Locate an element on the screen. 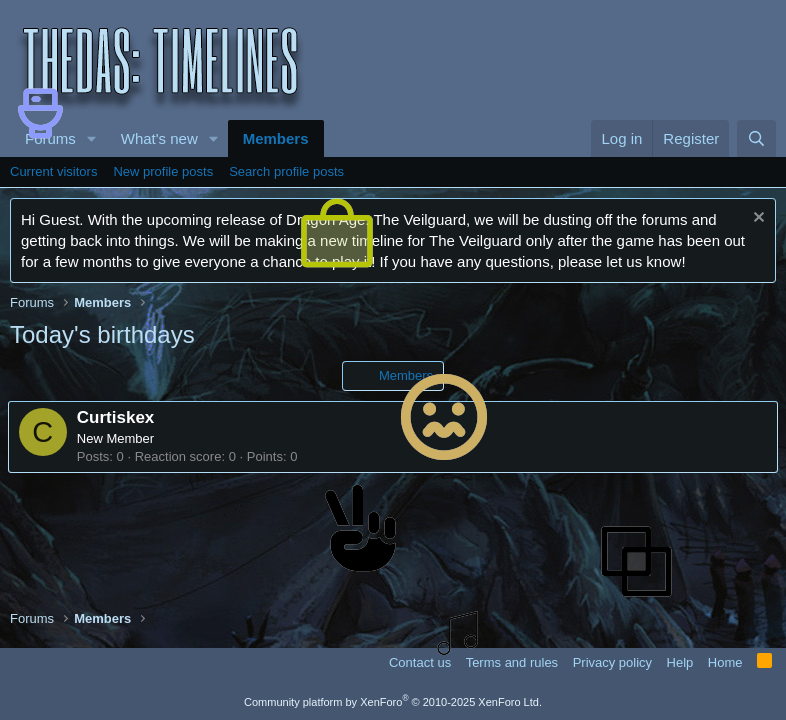  peace sign or victory gesture emoji is located at coordinates (363, 528).